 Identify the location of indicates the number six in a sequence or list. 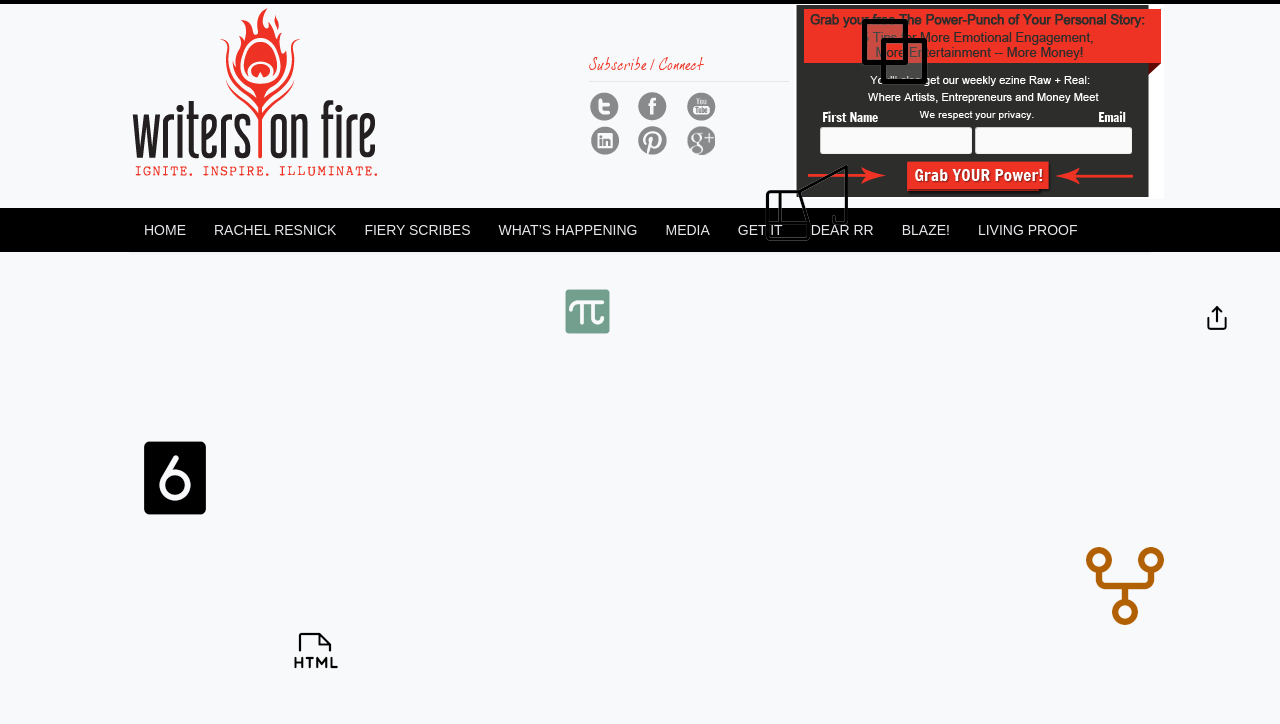
(175, 478).